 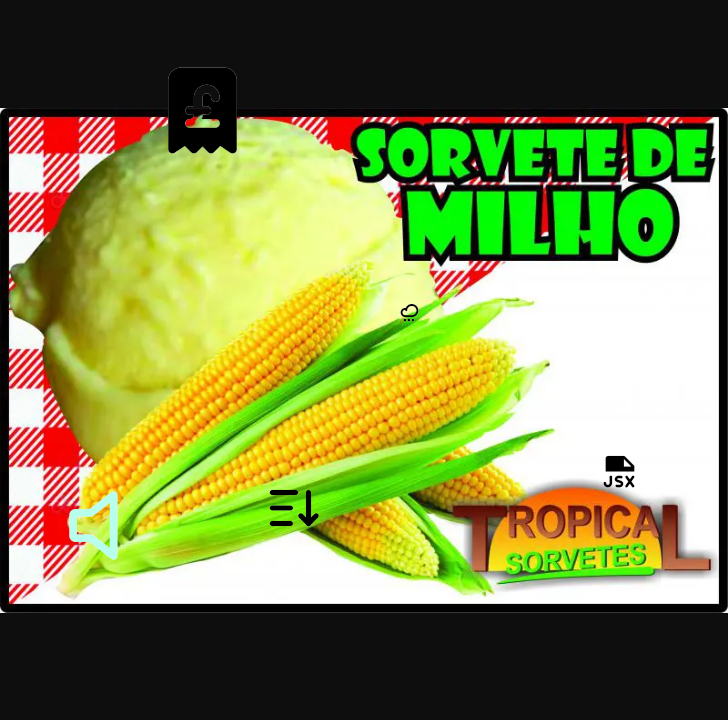 What do you see at coordinates (293, 508) in the screenshot?
I see `sort items in descending order` at bounding box center [293, 508].